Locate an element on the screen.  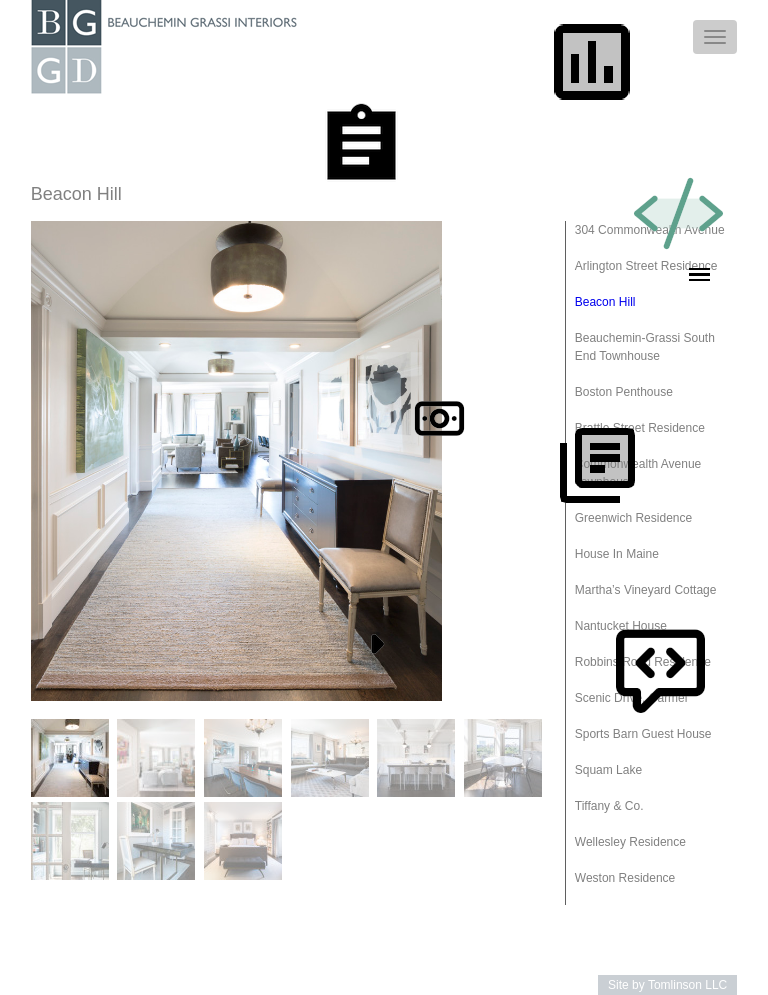
view assignments or tasks is located at coordinates (361, 145).